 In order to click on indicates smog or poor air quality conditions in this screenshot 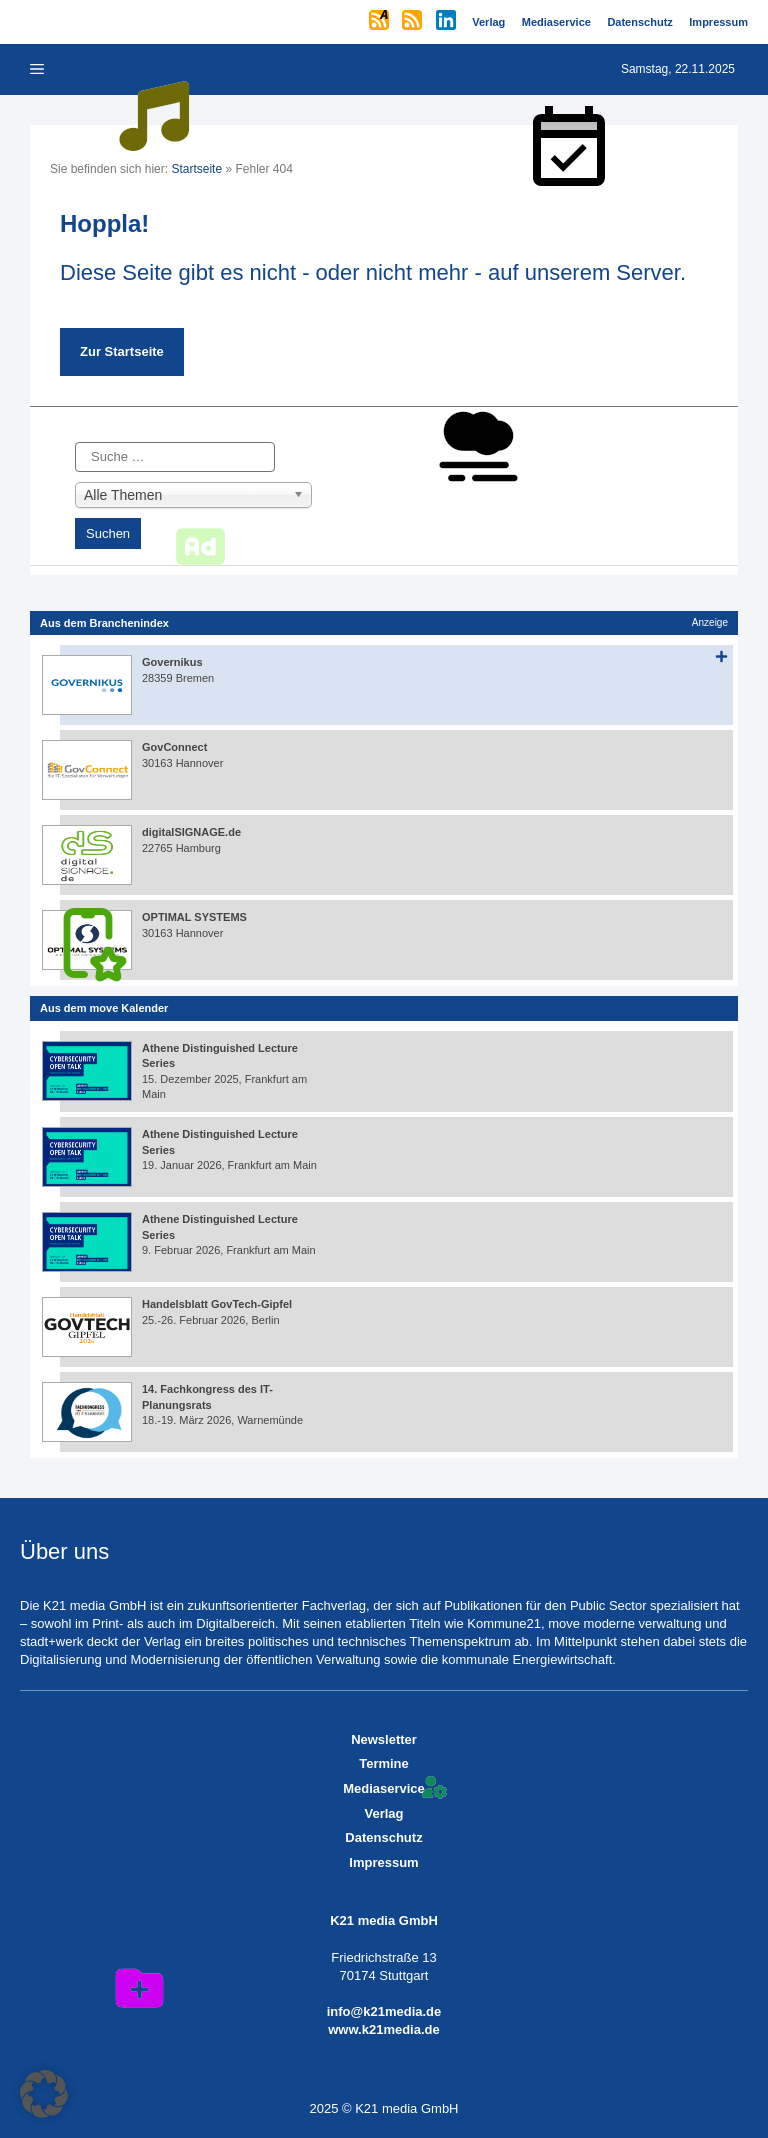, I will do `click(478, 446)`.